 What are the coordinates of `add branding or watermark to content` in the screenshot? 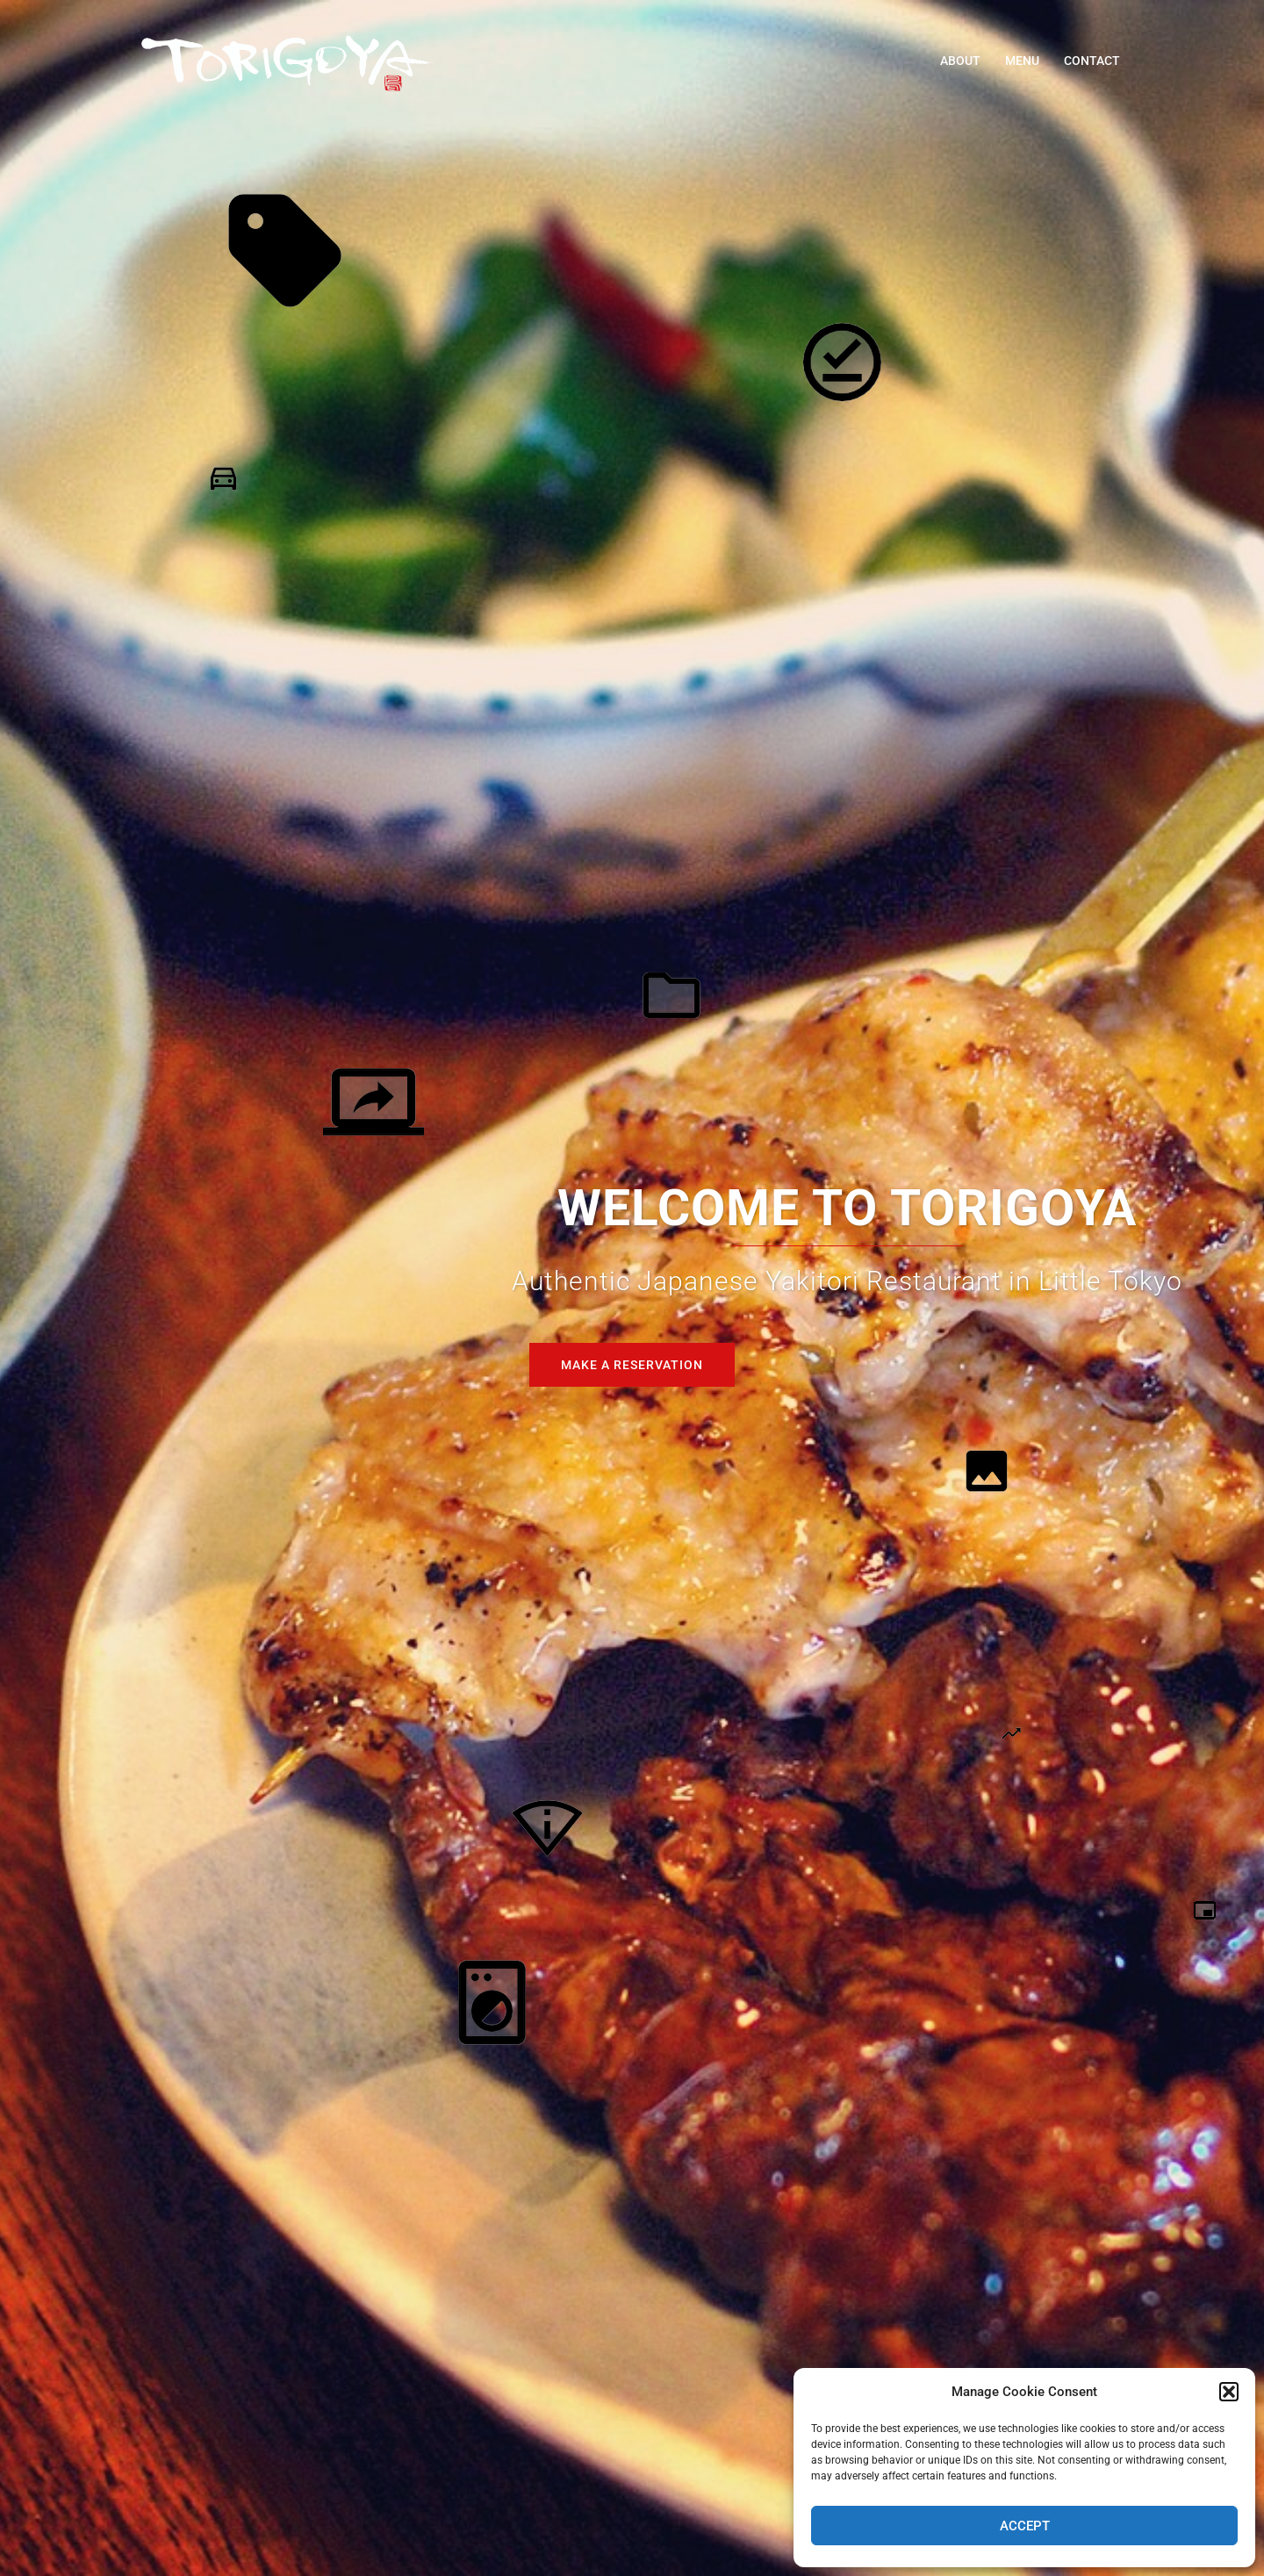 It's located at (1204, 1910).